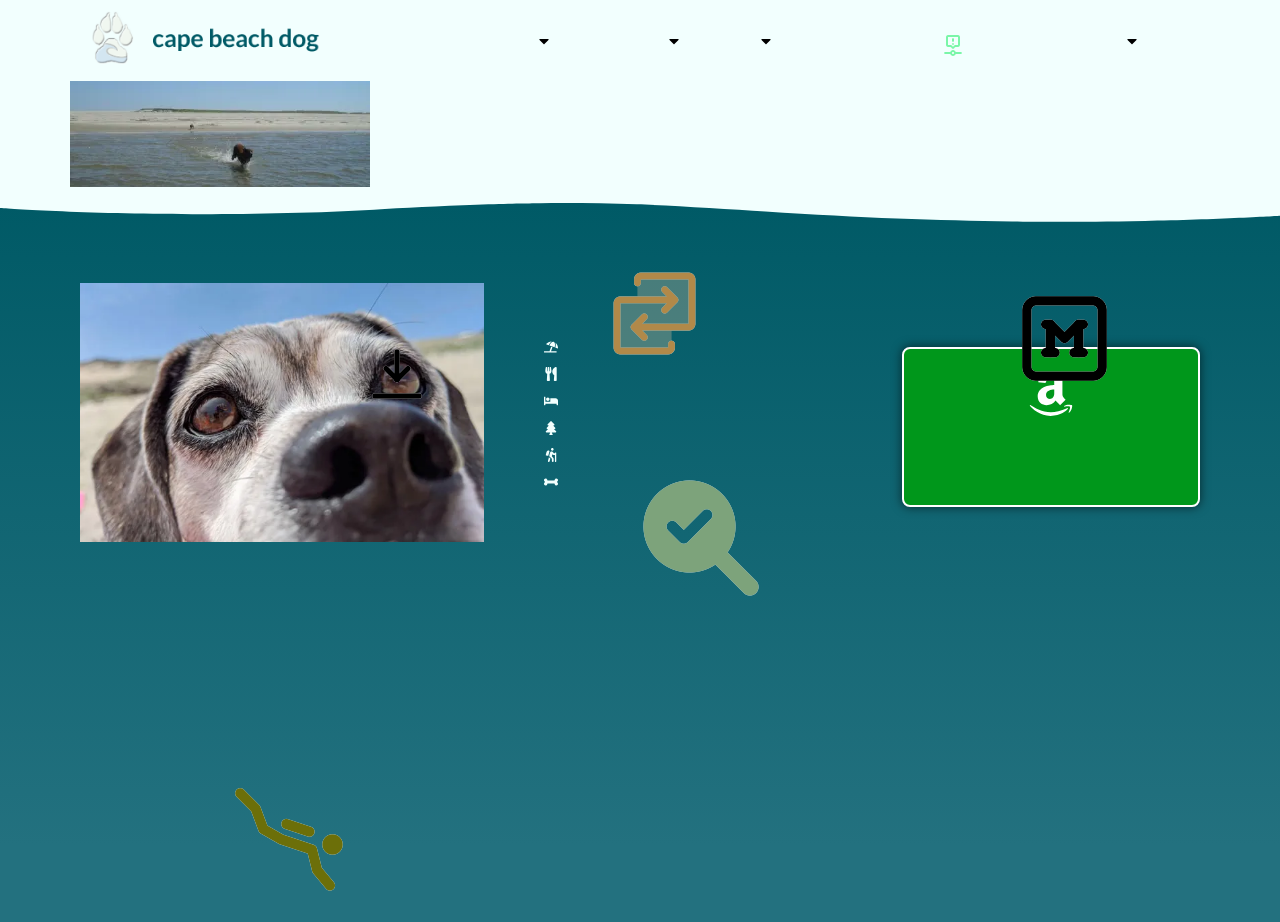  What do you see at coordinates (1064, 338) in the screenshot?
I see `open Medium app` at bounding box center [1064, 338].